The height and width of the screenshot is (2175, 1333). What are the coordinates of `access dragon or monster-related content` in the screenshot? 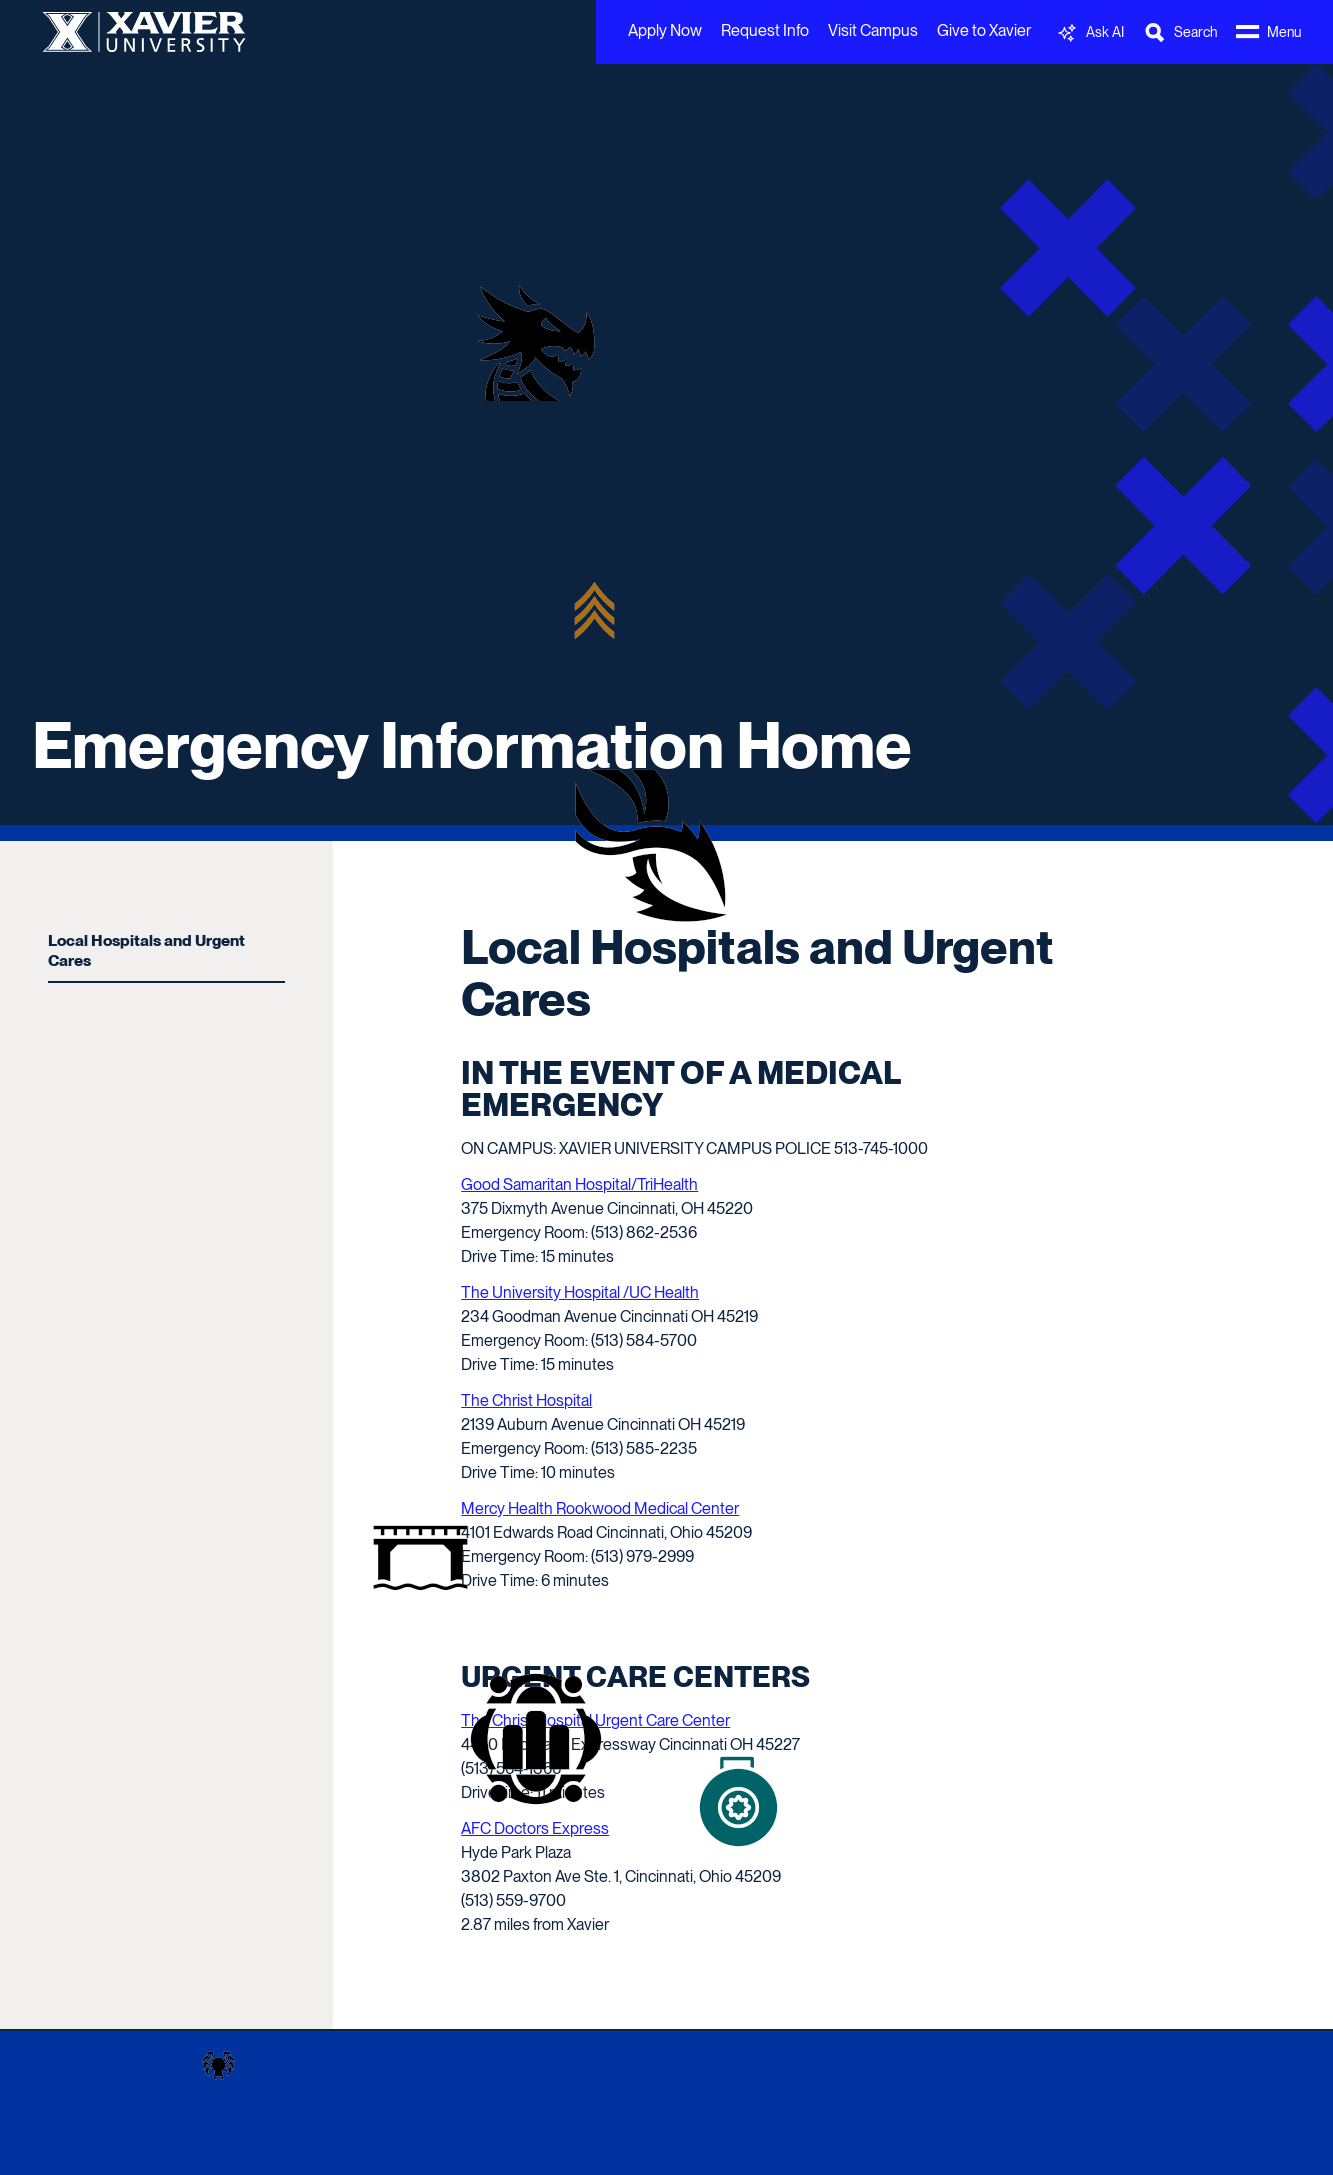 It's located at (536, 343).